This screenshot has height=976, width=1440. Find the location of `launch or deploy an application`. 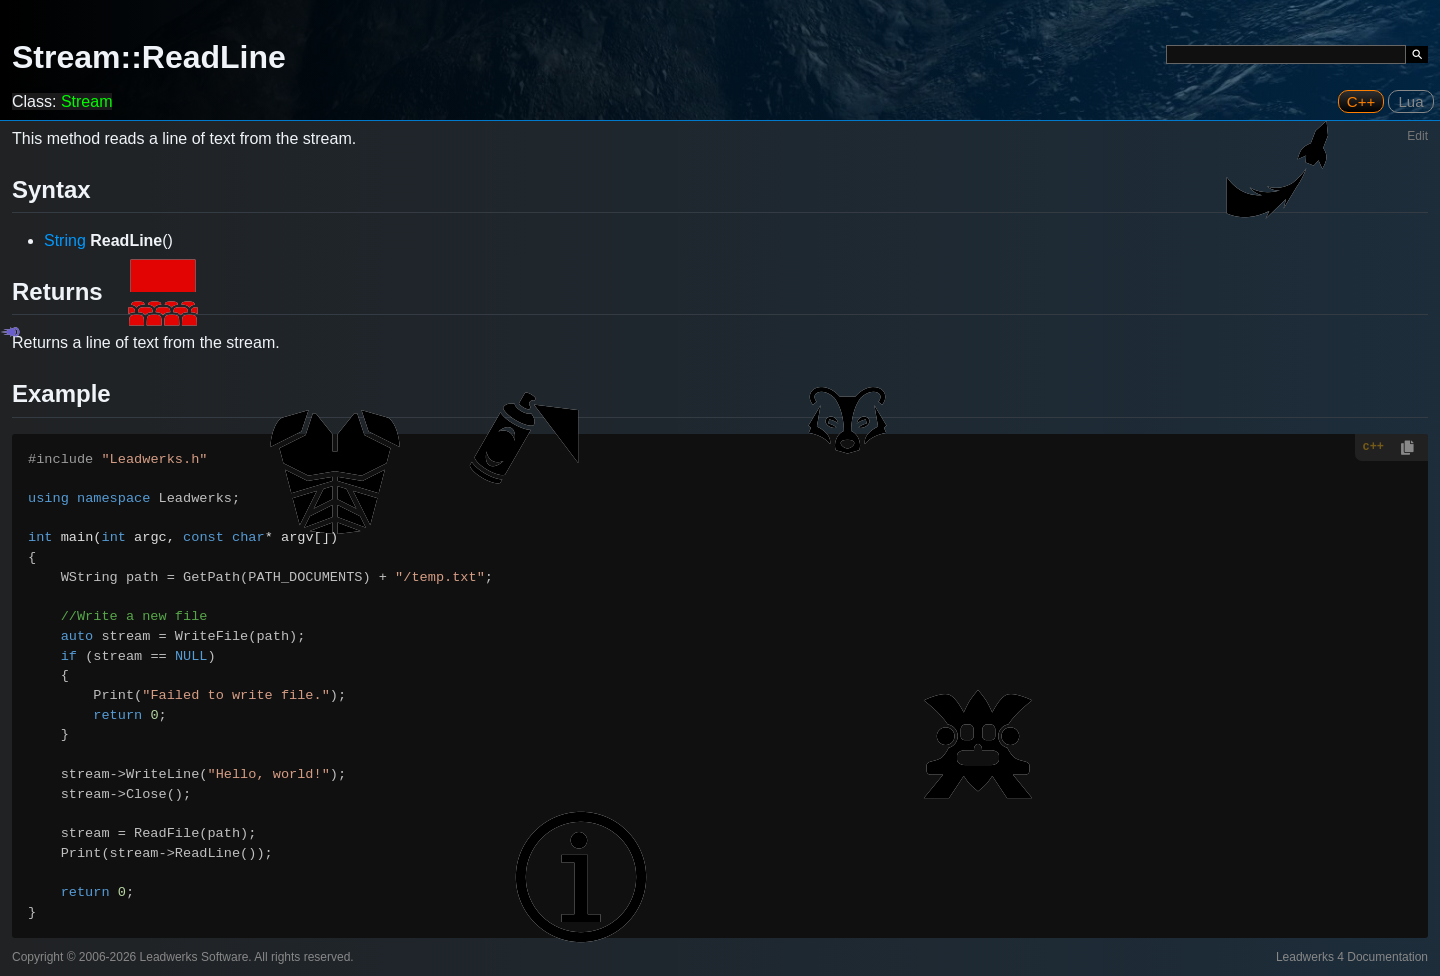

launch or deploy an application is located at coordinates (1277, 166).